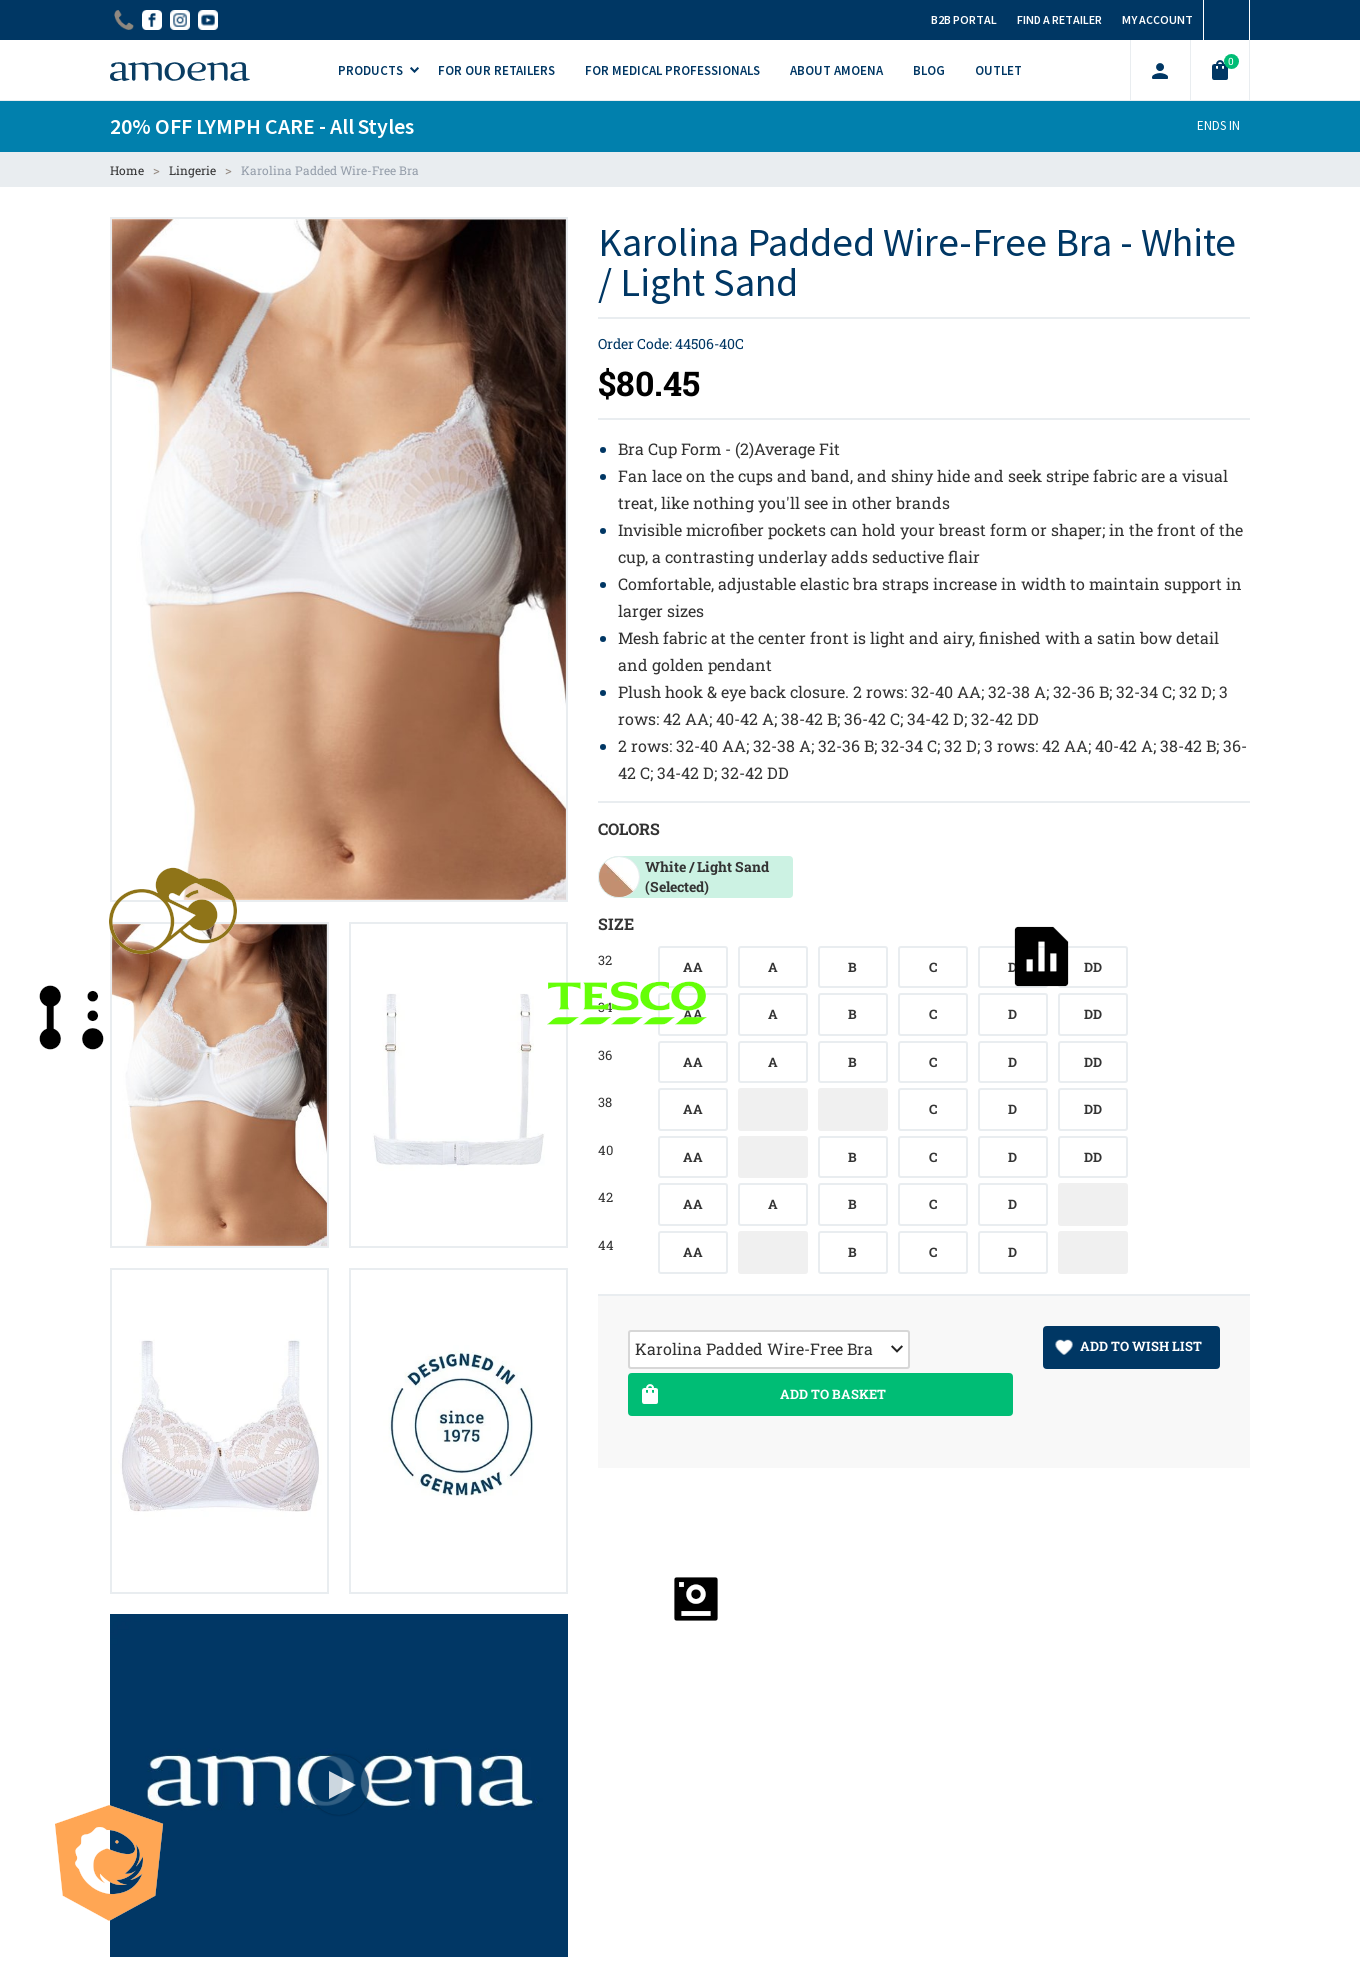 Image resolution: width=1360 pixels, height=1967 pixels. Describe the element at coordinates (1041, 956) in the screenshot. I see `view document with chart data` at that location.